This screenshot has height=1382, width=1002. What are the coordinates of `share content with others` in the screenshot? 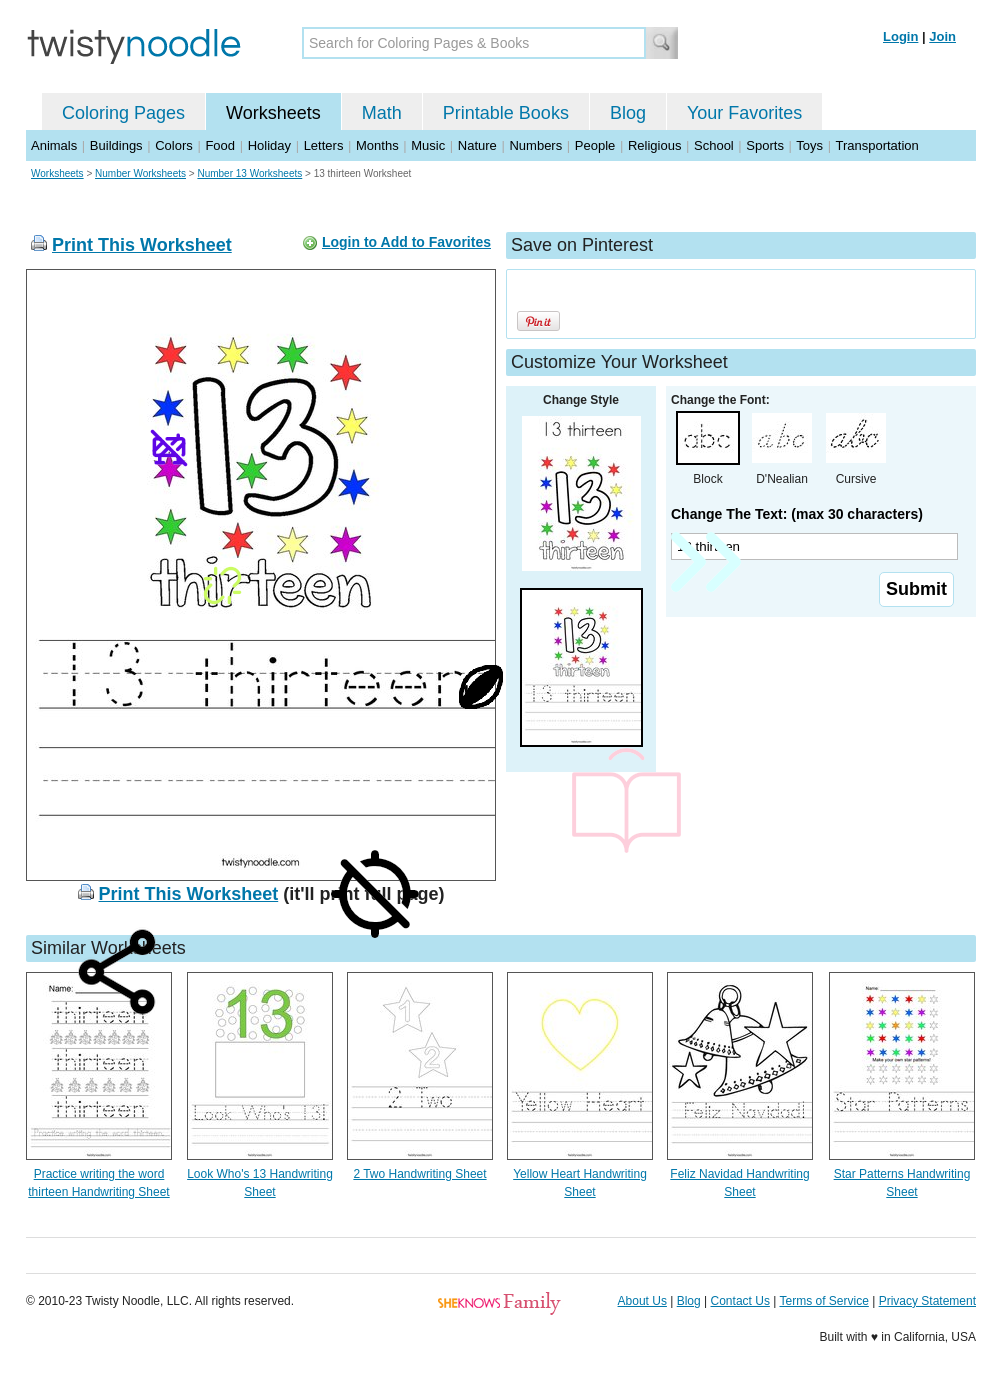 It's located at (117, 972).